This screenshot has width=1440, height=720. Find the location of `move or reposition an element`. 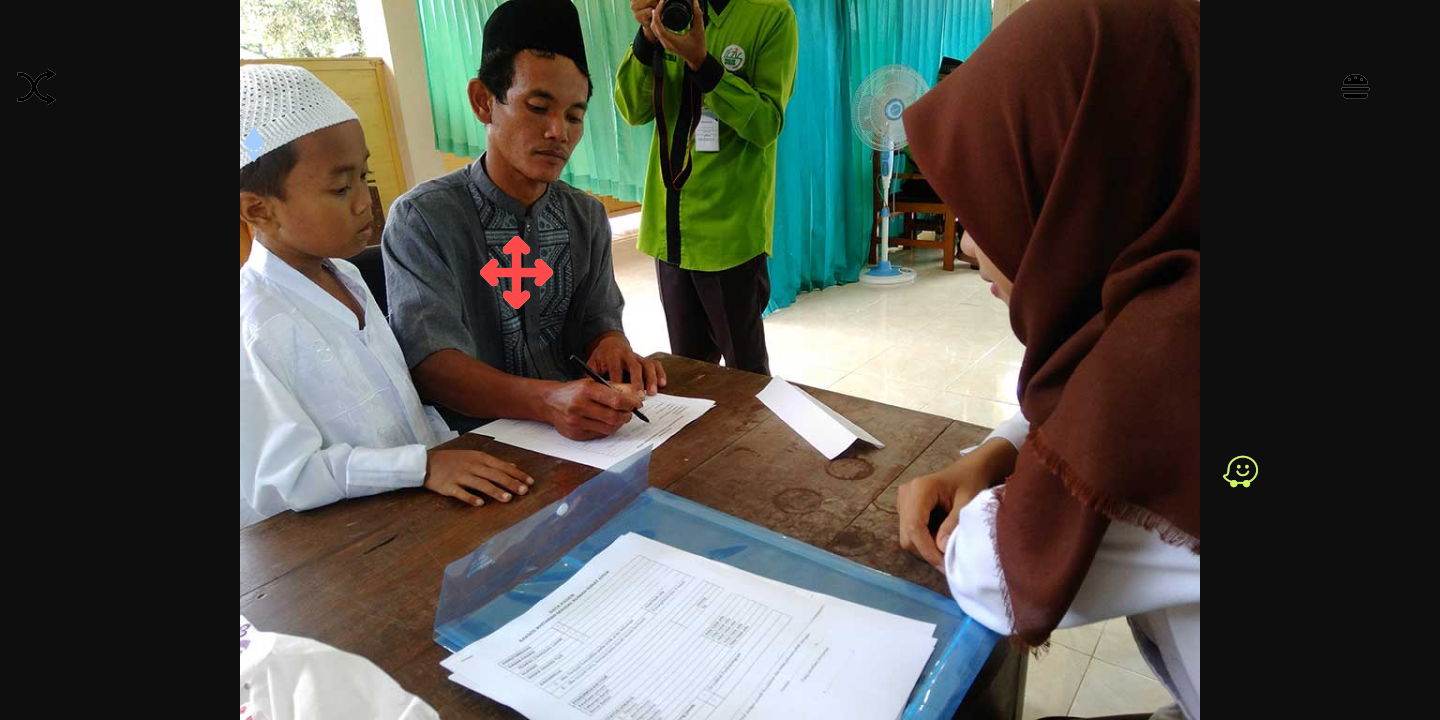

move or reposition an element is located at coordinates (516, 272).